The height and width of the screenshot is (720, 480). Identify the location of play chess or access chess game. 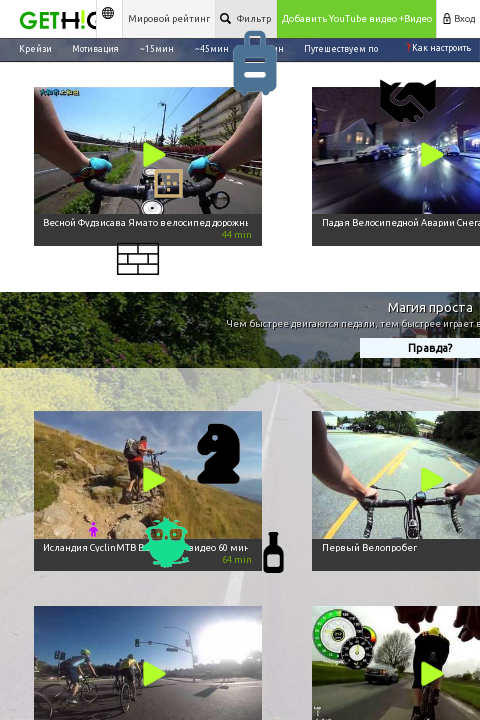
(218, 455).